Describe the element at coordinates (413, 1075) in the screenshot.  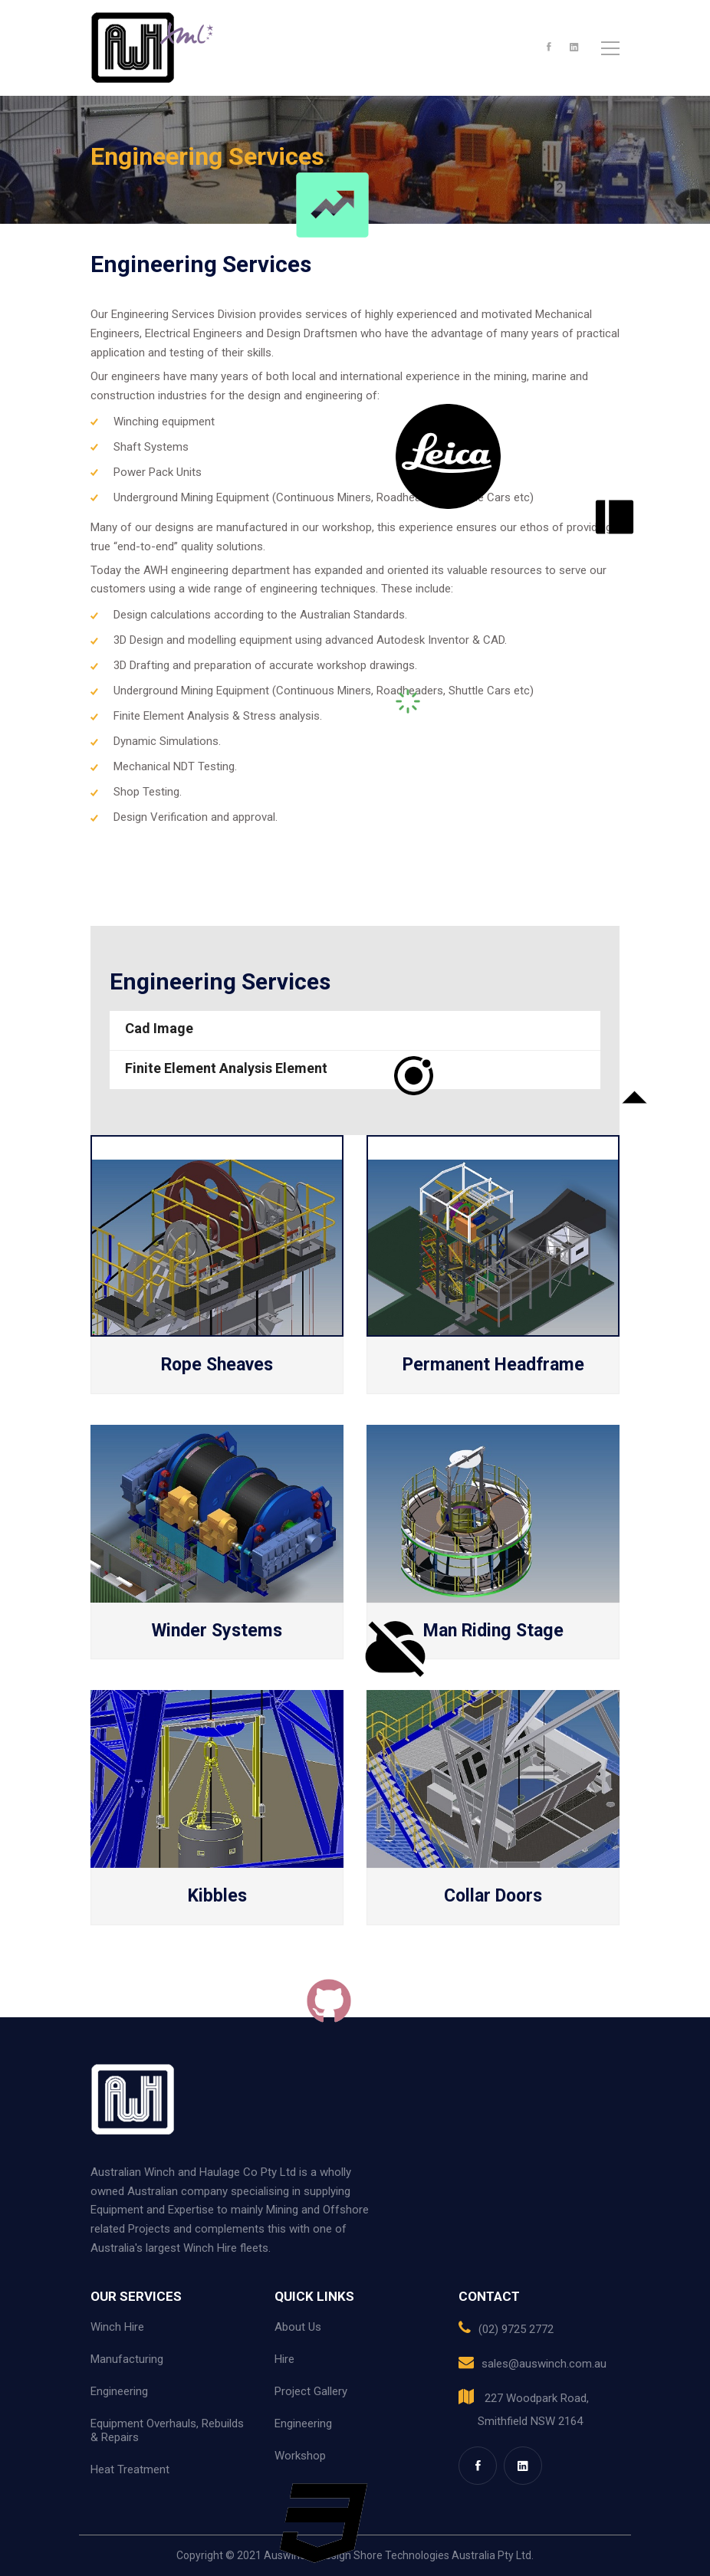
I see `ionic framework logo` at that location.